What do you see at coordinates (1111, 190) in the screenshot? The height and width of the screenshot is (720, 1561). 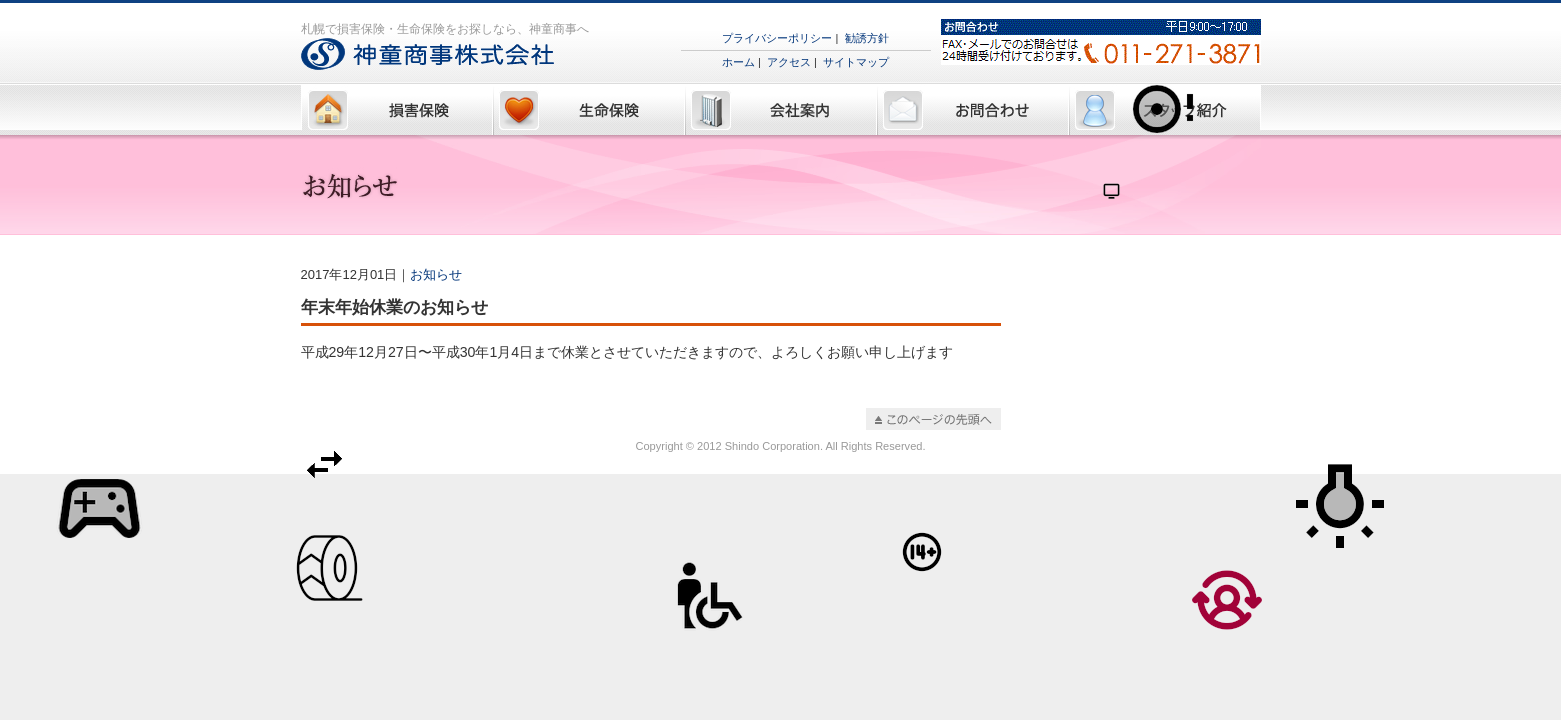 I see `view display settings` at bounding box center [1111, 190].